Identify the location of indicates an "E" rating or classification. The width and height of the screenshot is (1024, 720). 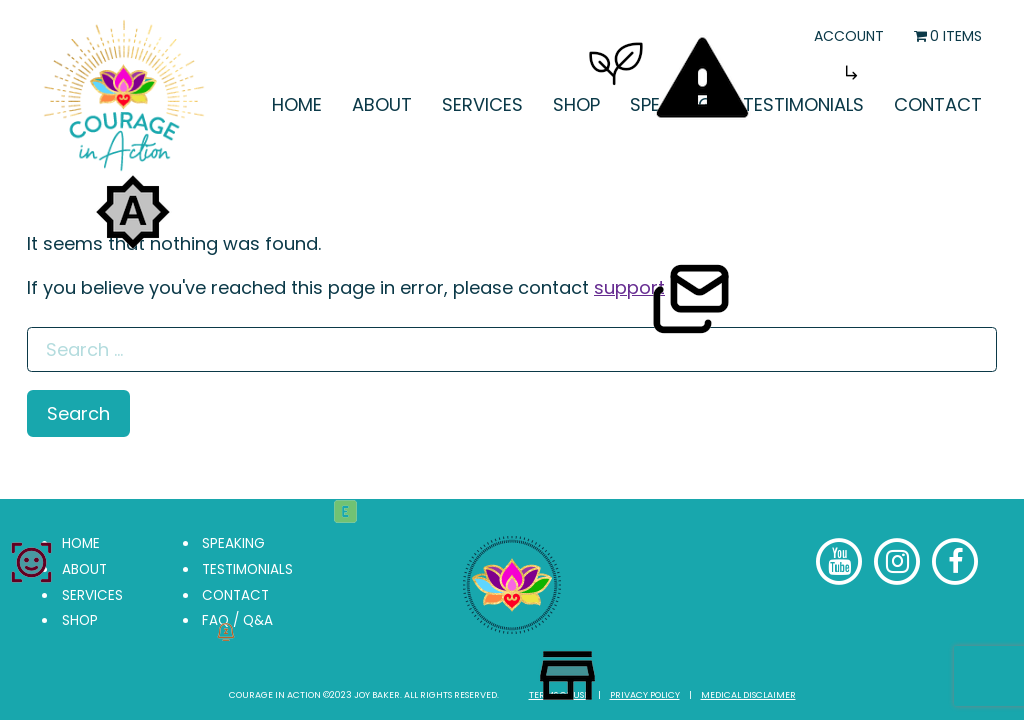
(345, 511).